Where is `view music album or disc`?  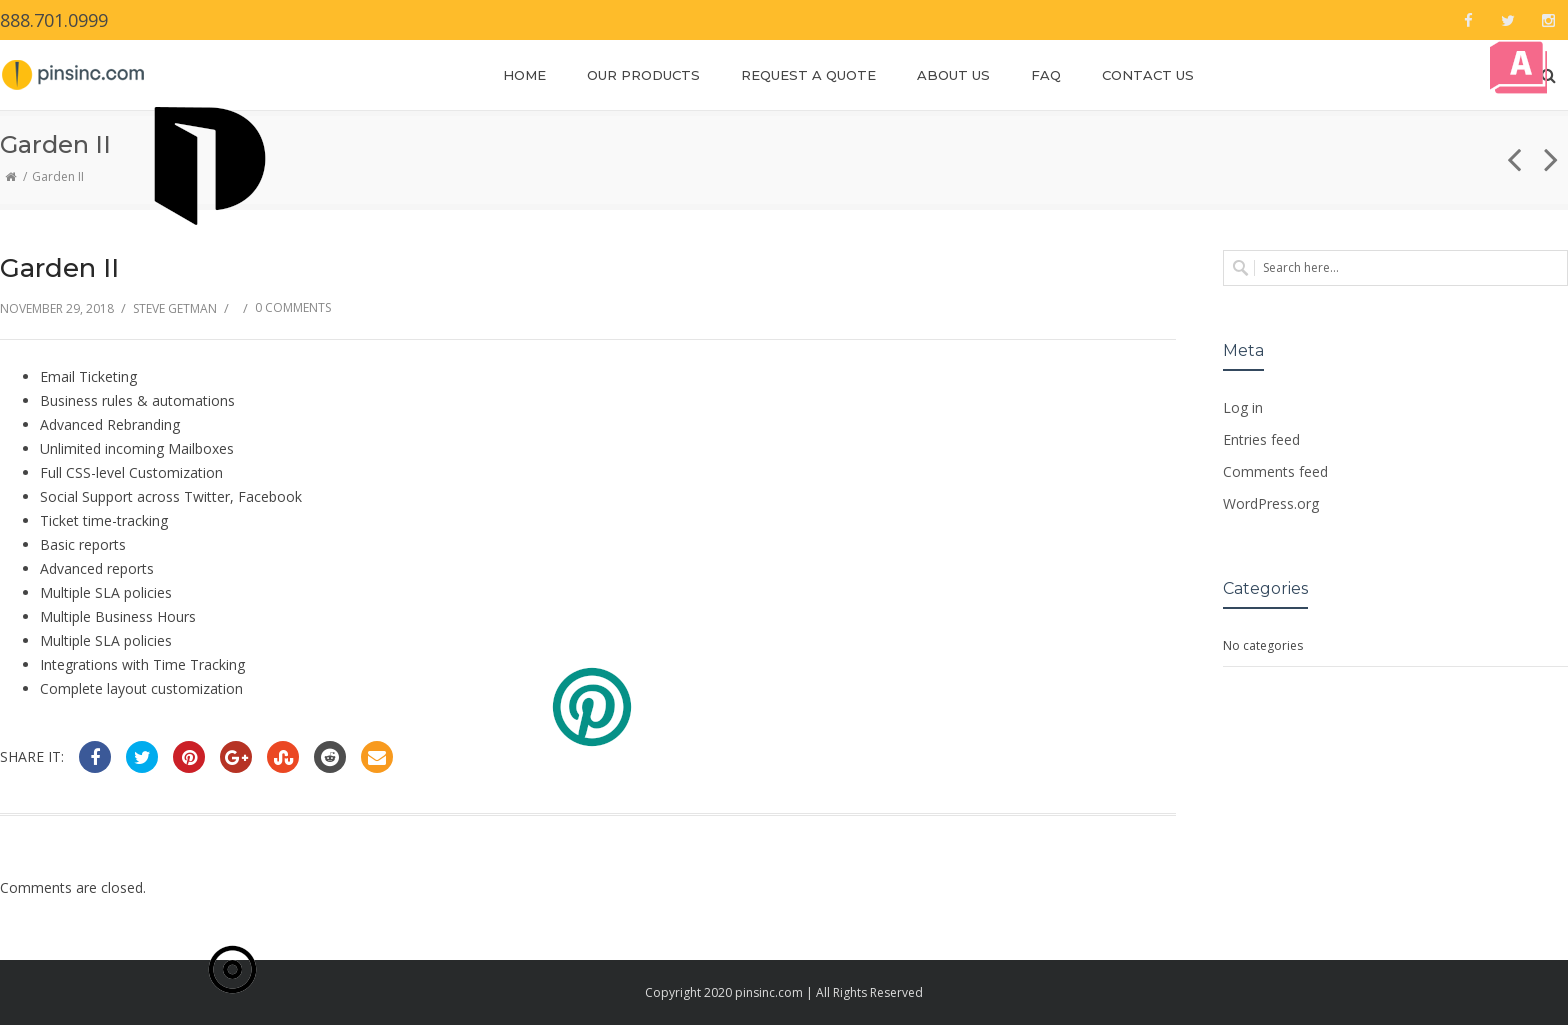 view music album or disc is located at coordinates (232, 969).